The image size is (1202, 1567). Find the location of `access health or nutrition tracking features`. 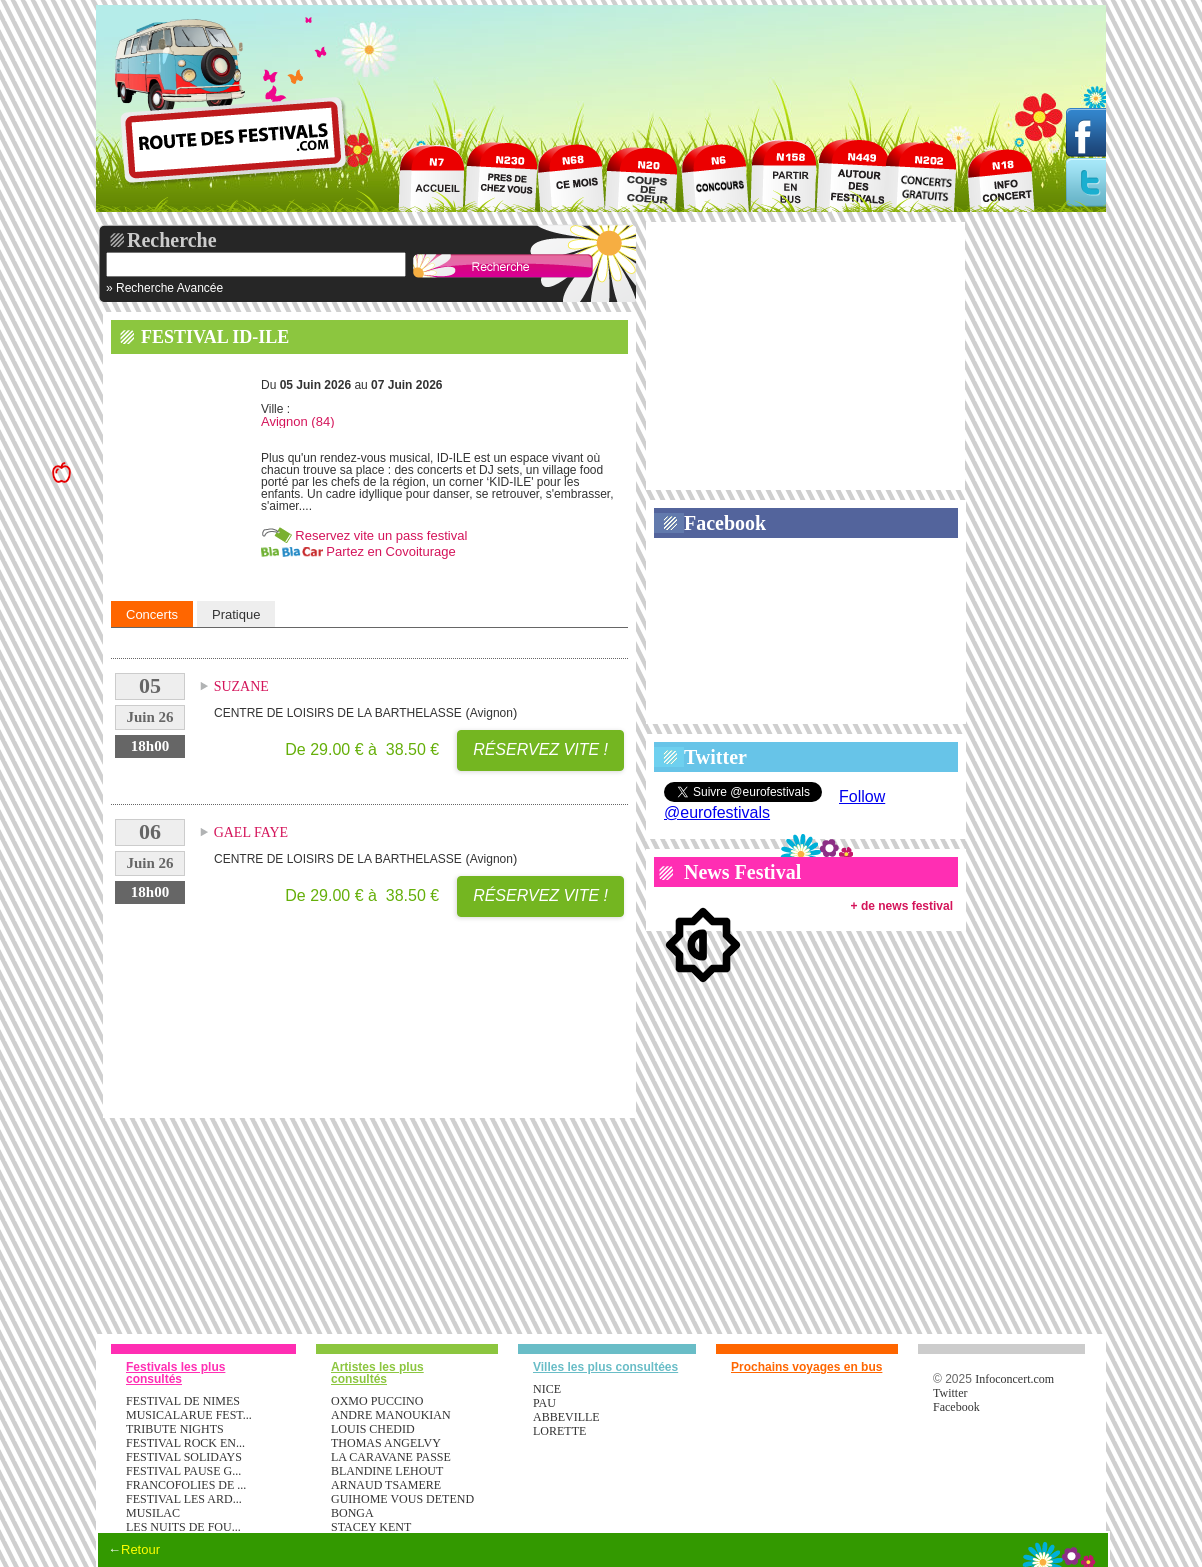

access health or nutrition tracking features is located at coordinates (61, 472).